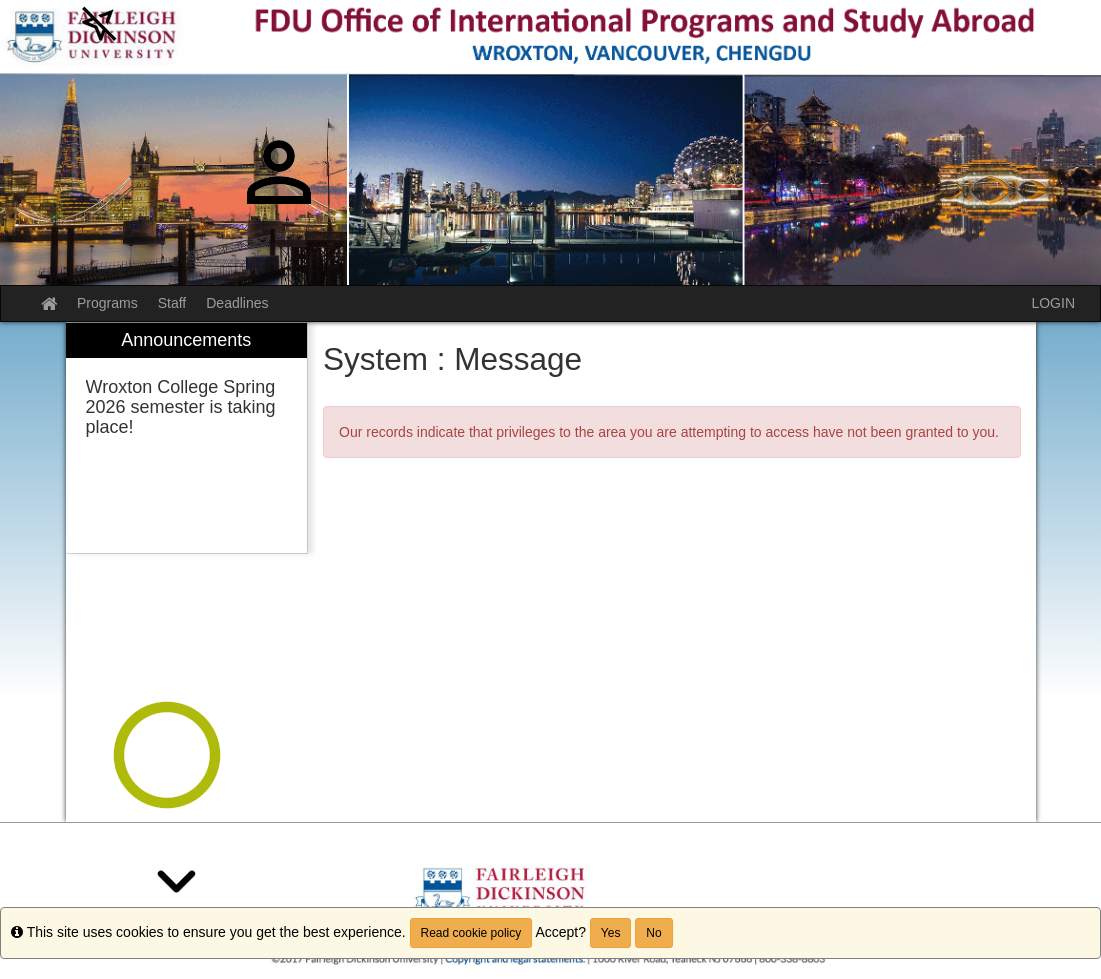 This screenshot has width=1101, height=979. I want to click on expand a collapsed section or menu, so click(176, 880).